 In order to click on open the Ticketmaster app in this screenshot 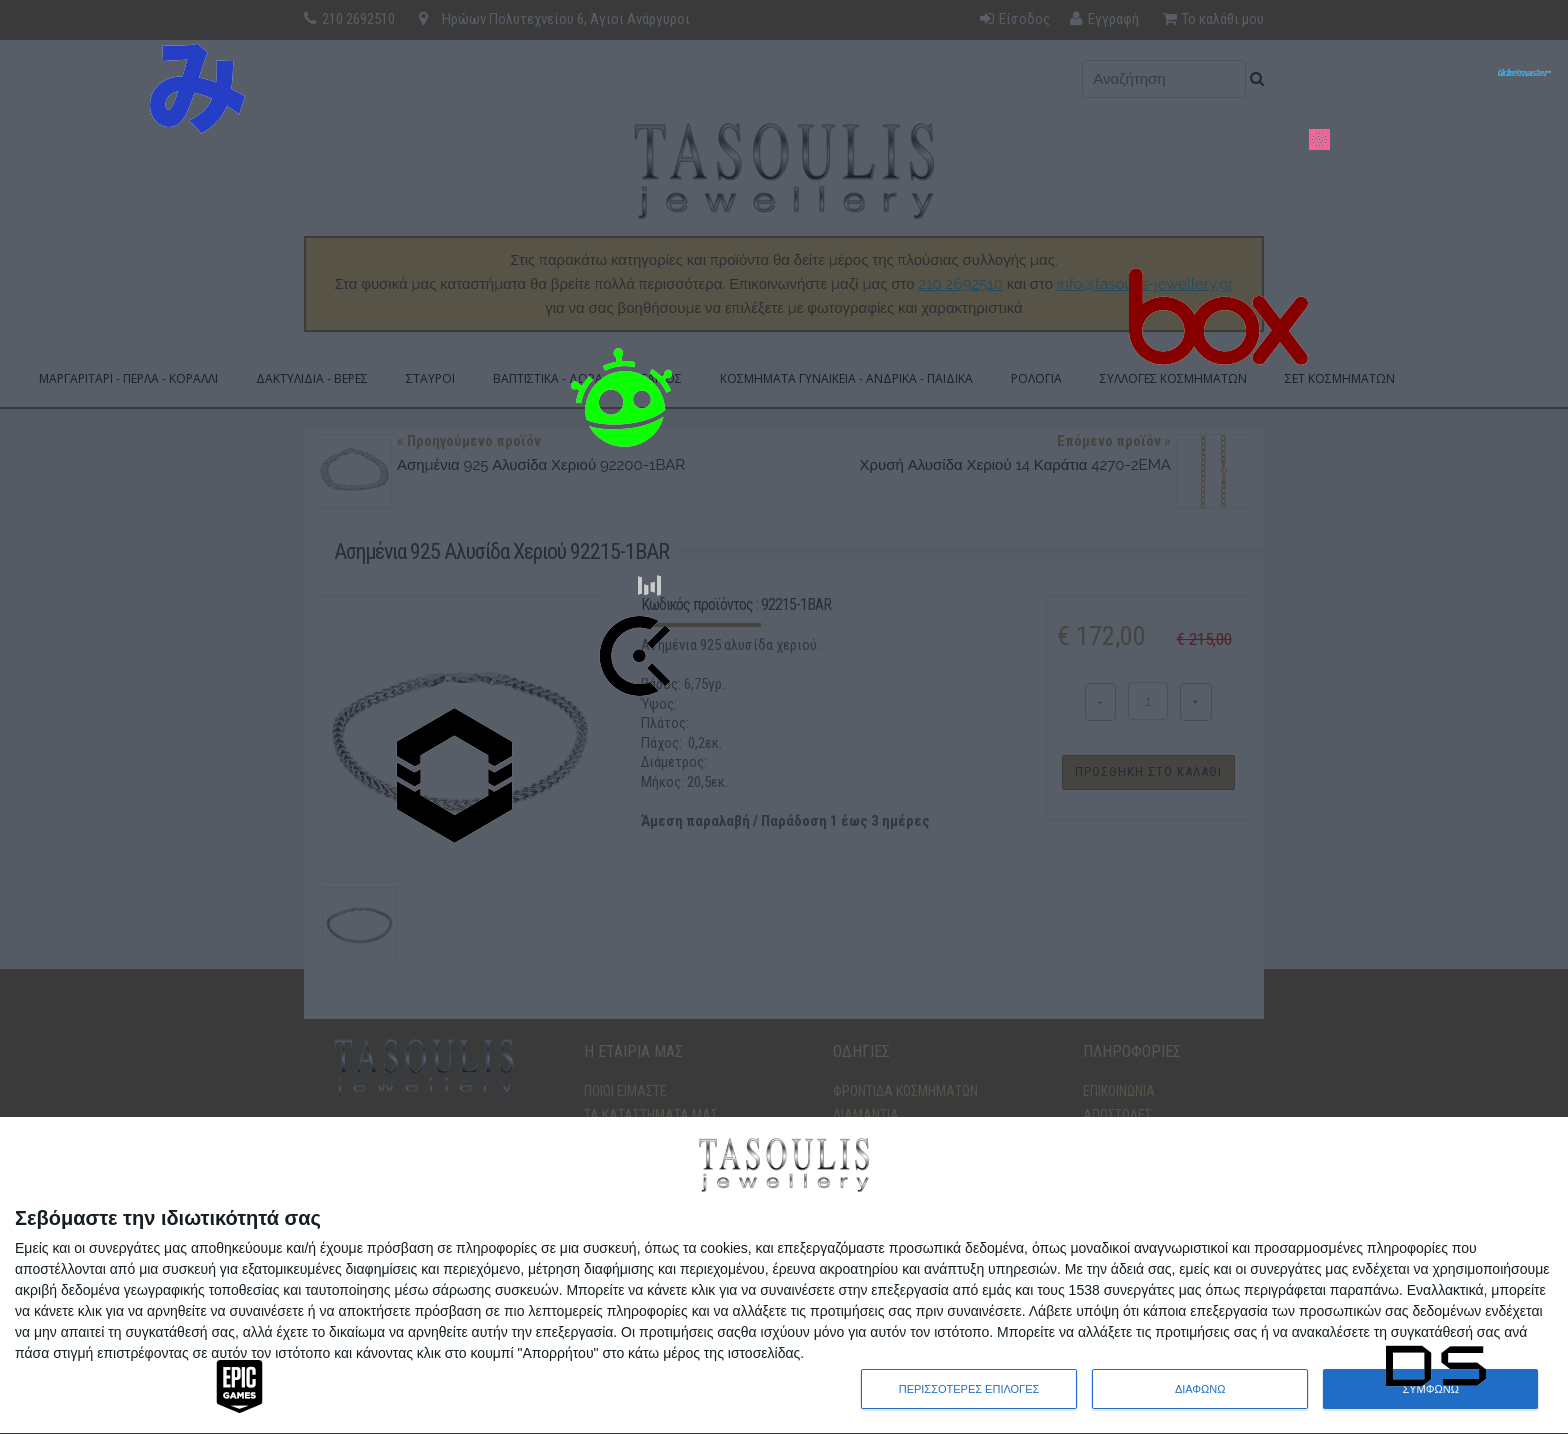, I will do `click(1524, 72)`.